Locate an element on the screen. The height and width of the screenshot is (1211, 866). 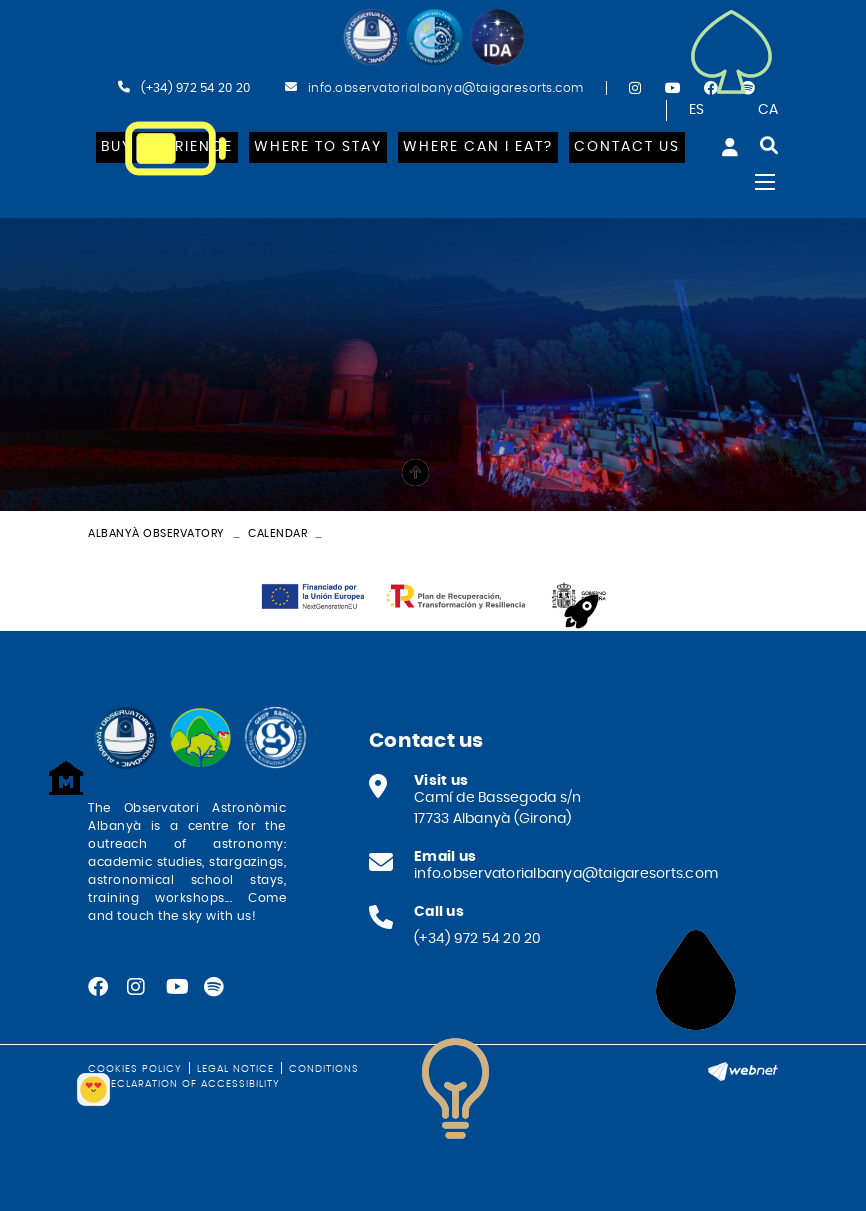
launch or deploy an application is located at coordinates (581, 611).